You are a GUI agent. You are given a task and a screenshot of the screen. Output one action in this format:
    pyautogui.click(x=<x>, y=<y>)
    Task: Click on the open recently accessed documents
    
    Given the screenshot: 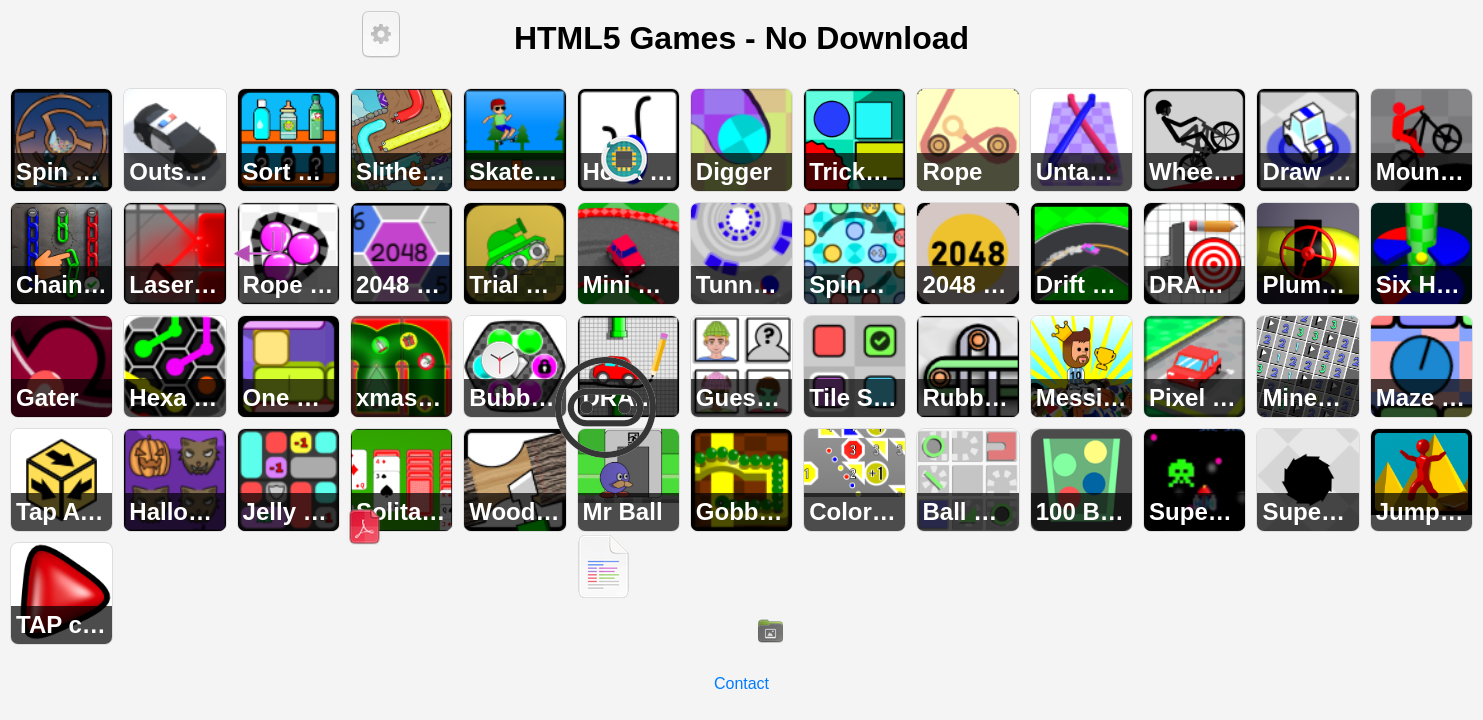 What is the action you would take?
    pyautogui.click(x=500, y=360)
    